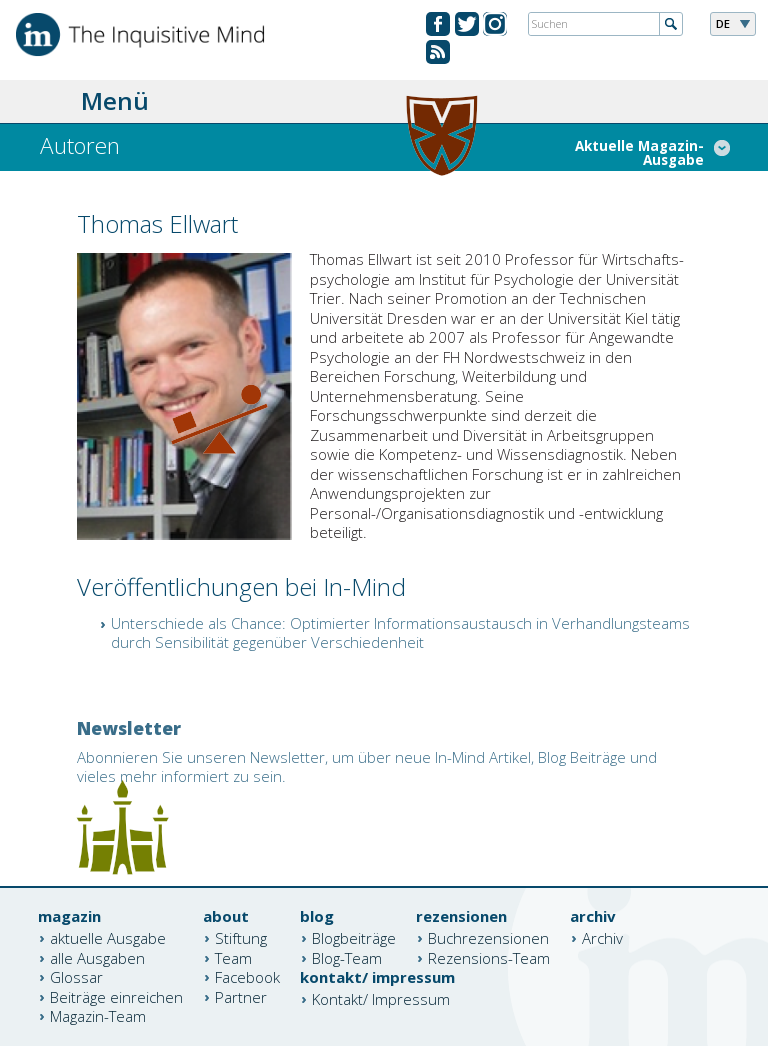 Image resolution: width=768 pixels, height=1046 pixels. What do you see at coordinates (442, 135) in the screenshot?
I see `activate shield or defensive ability` at bounding box center [442, 135].